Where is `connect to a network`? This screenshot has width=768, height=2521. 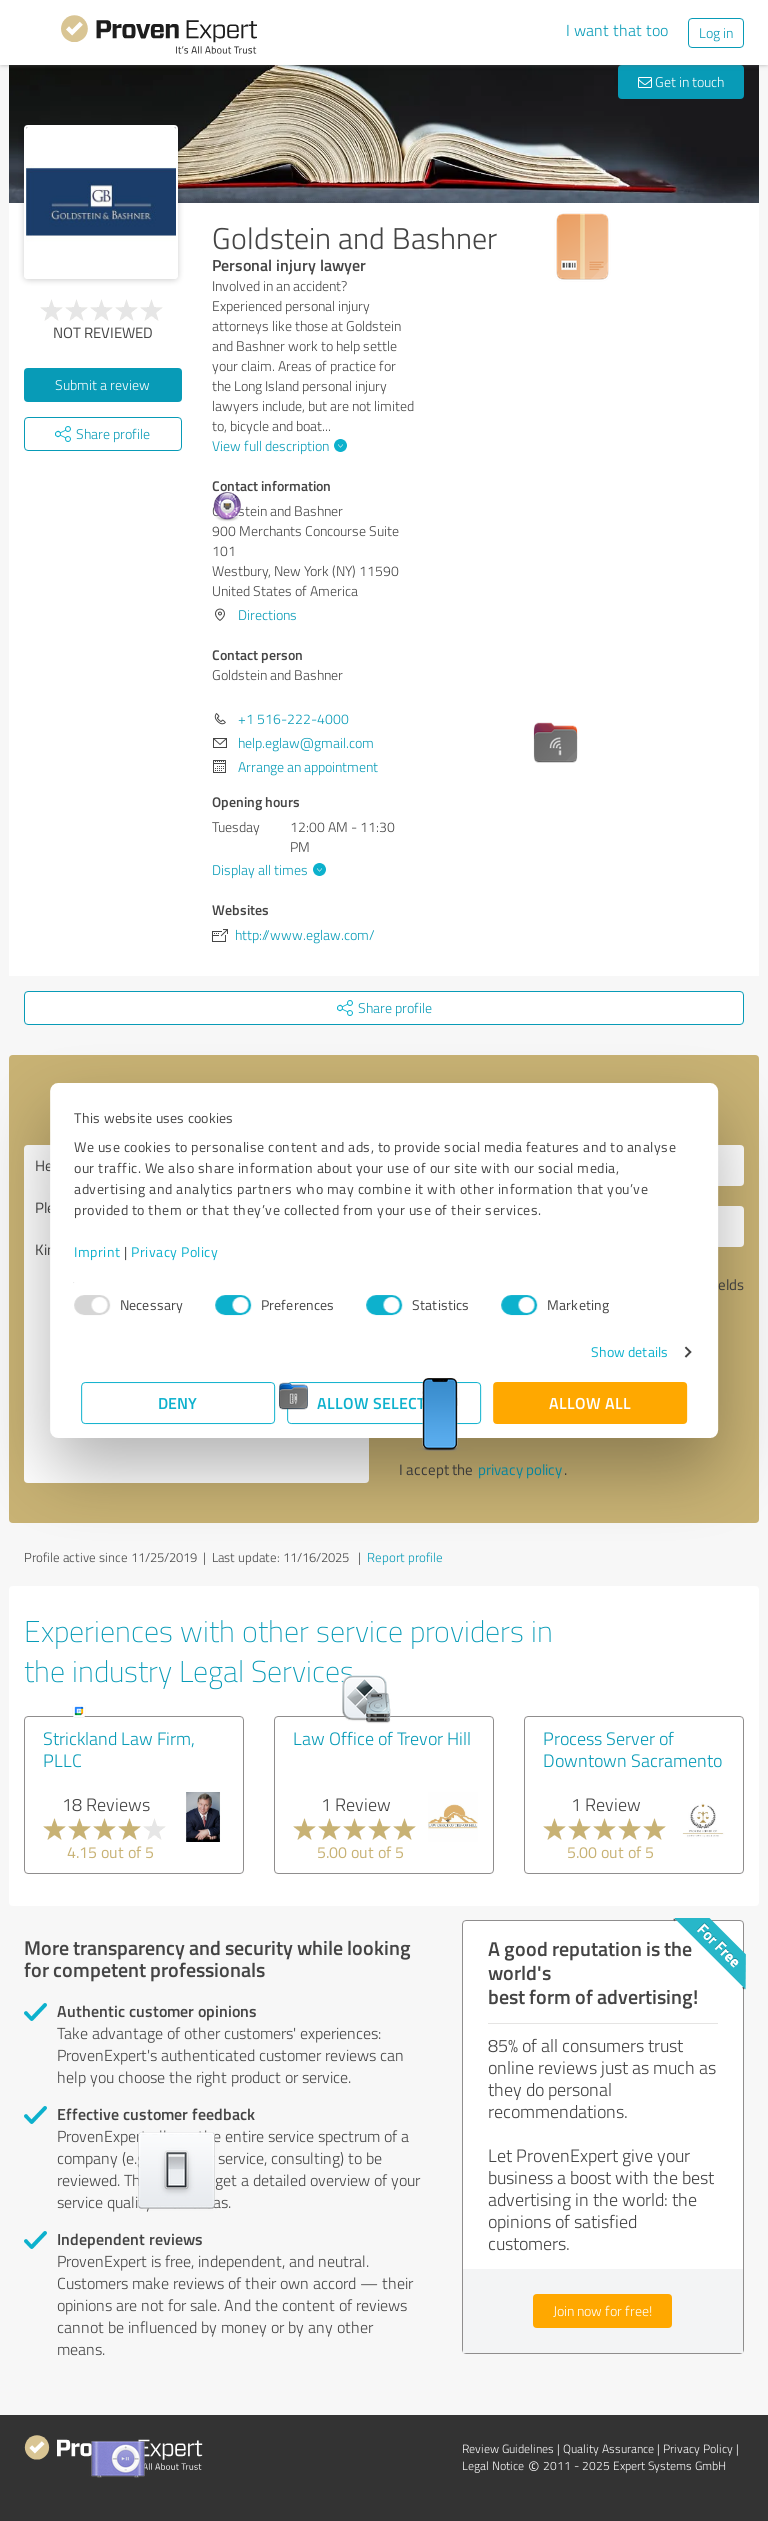
connect to a network is located at coordinates (227, 507).